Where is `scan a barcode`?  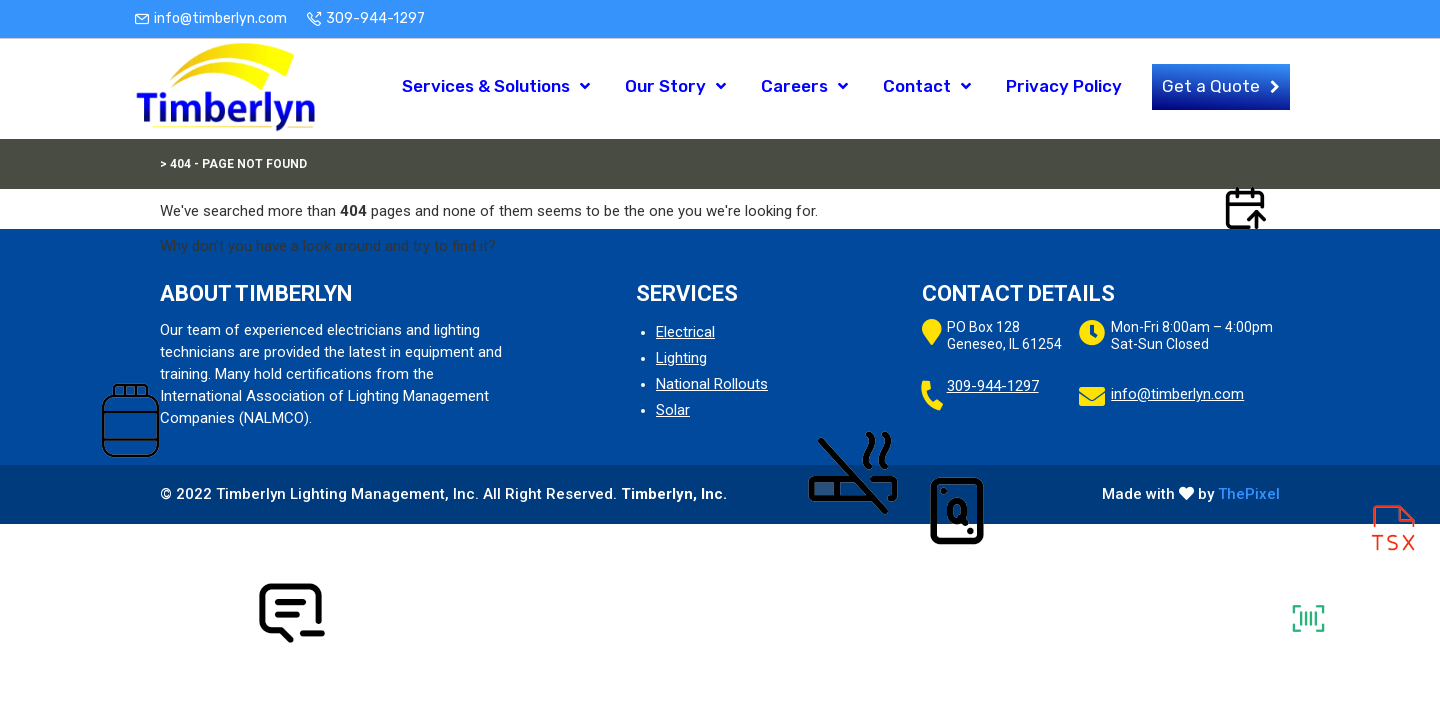 scan a barcode is located at coordinates (1308, 618).